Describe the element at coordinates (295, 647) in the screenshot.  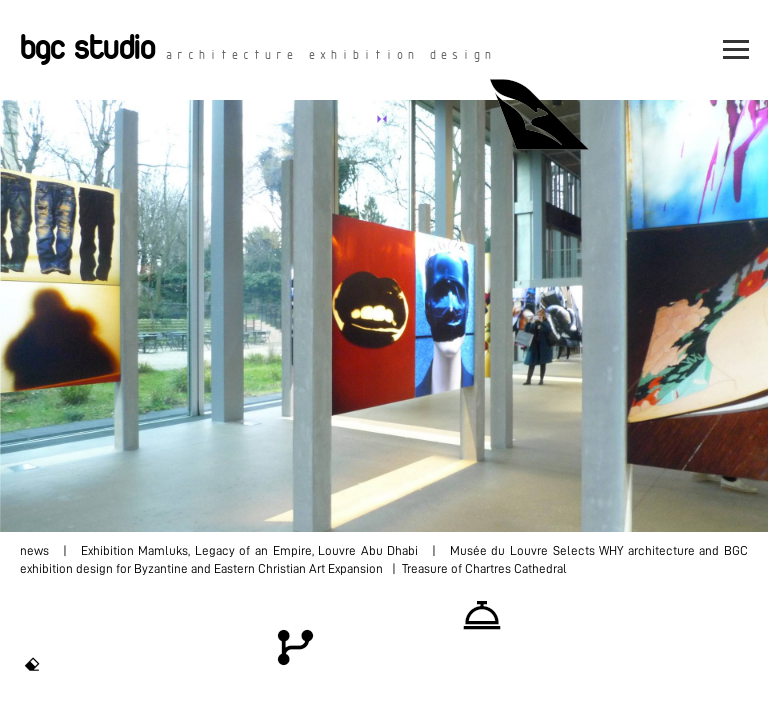
I see `view repository branches` at that location.